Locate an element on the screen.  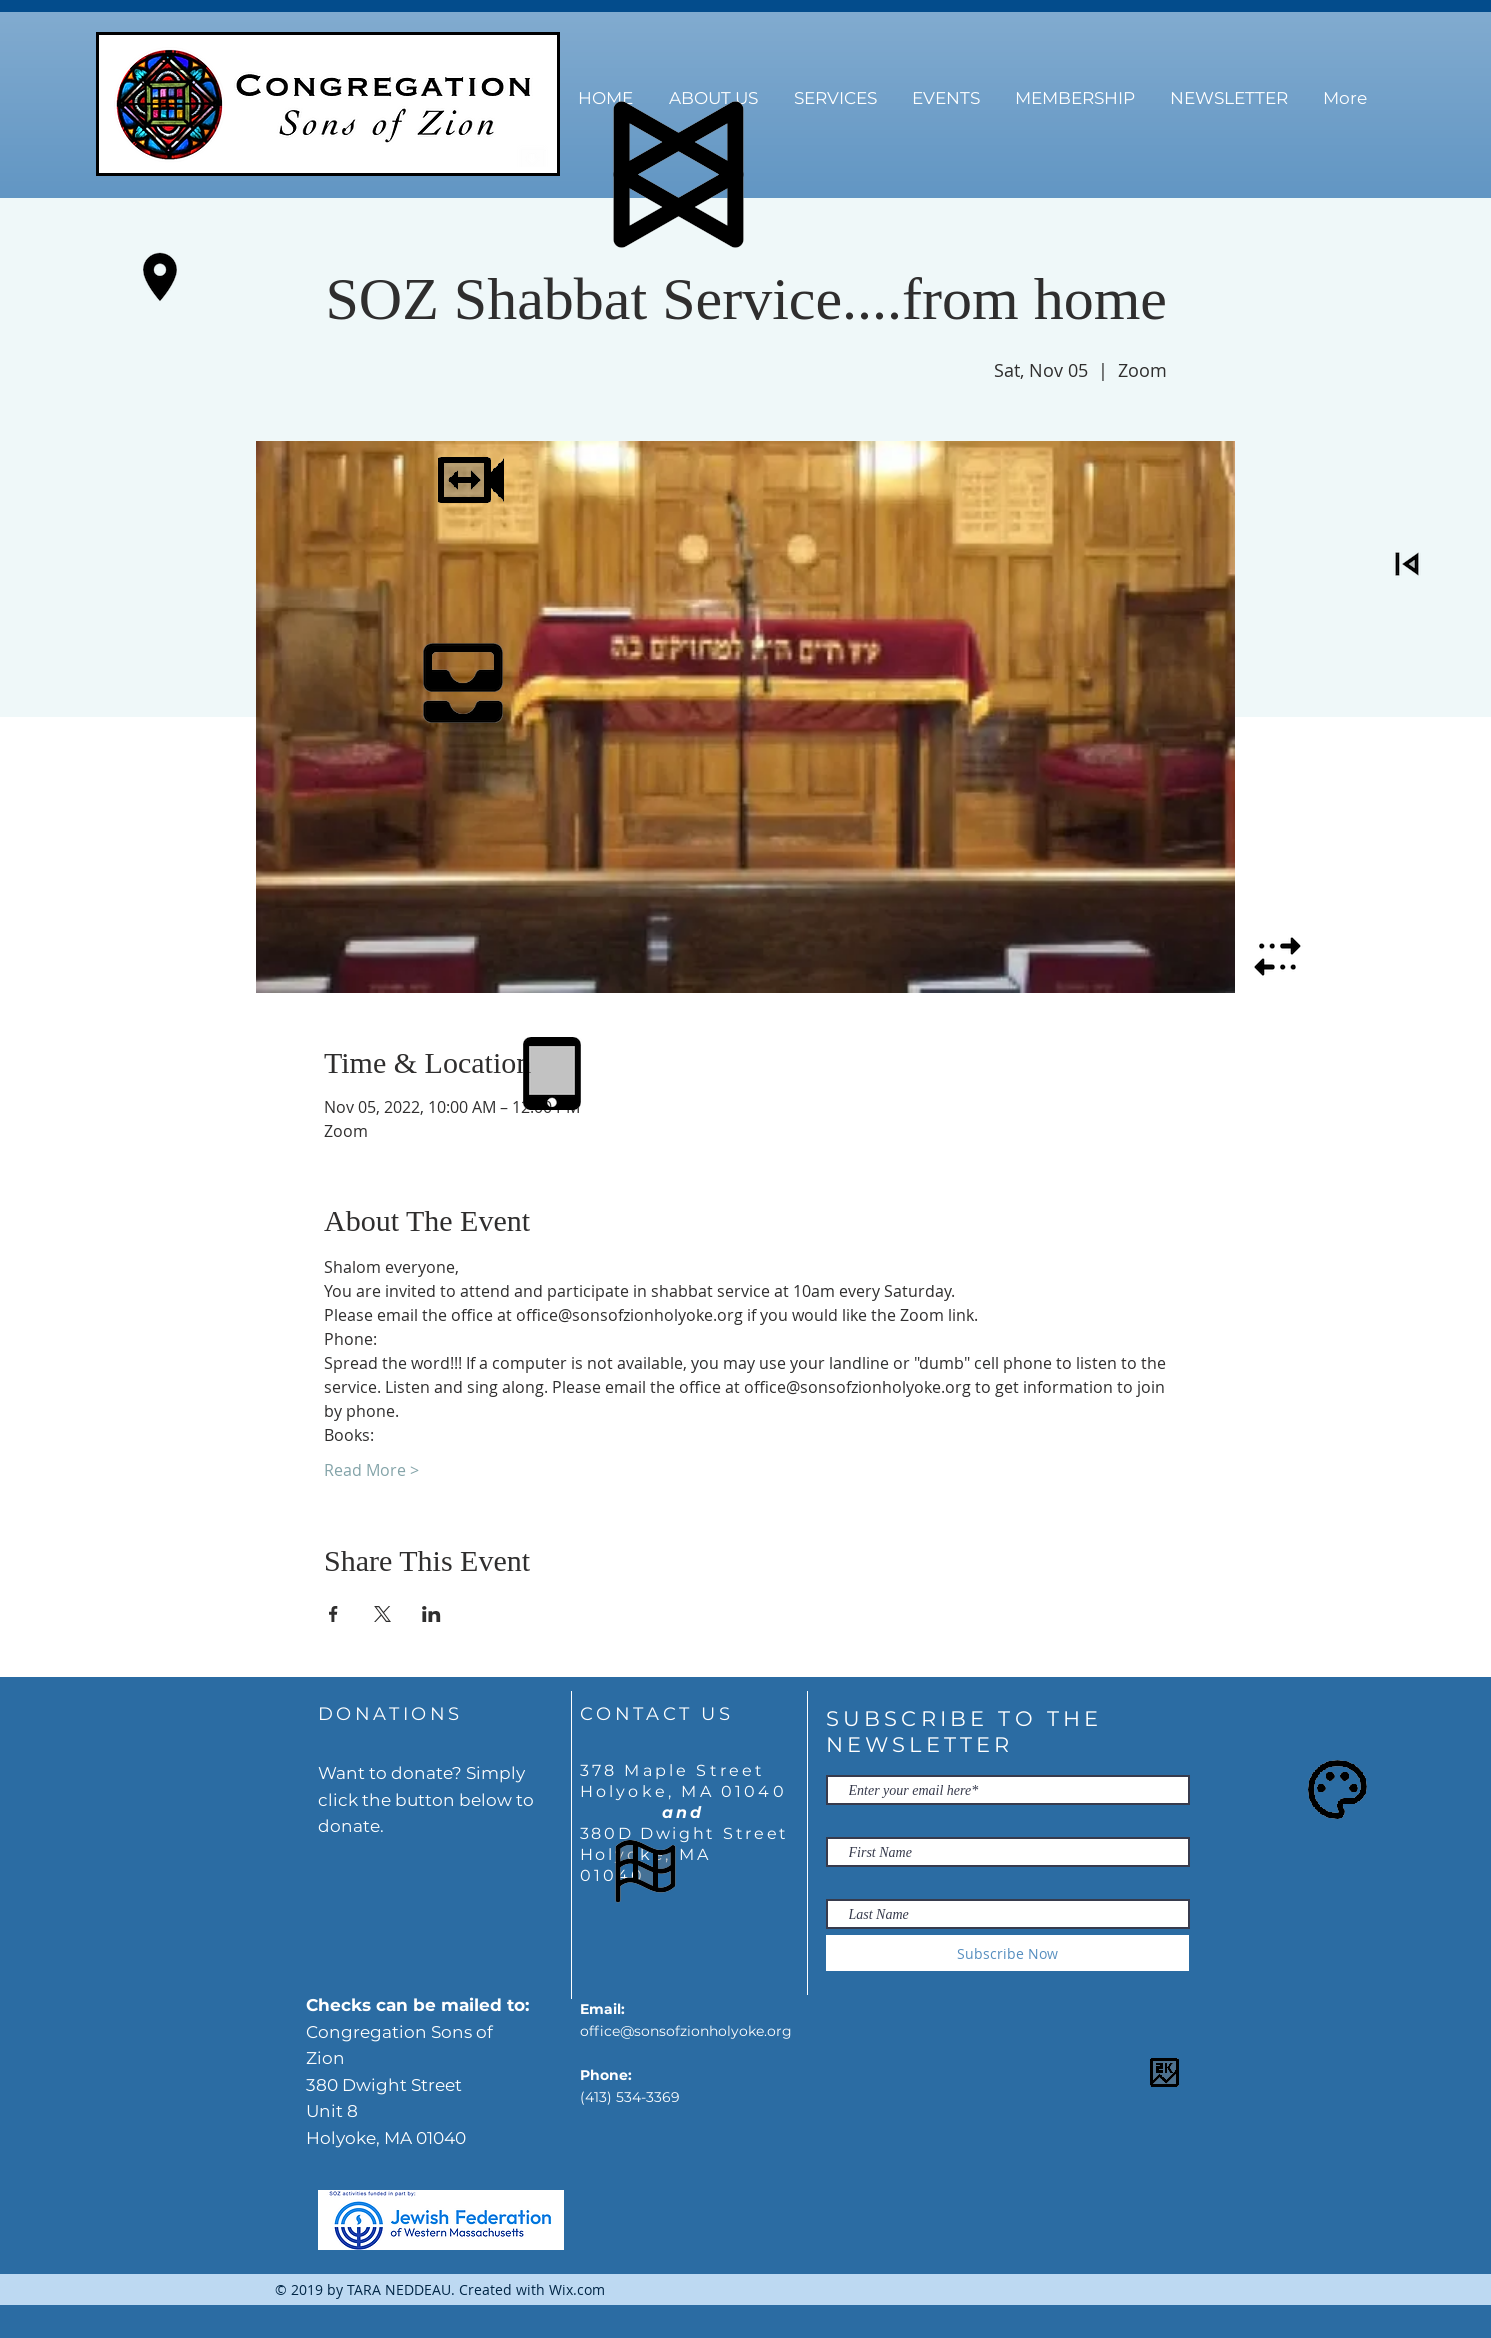
skip to the previous track is located at coordinates (1407, 564).